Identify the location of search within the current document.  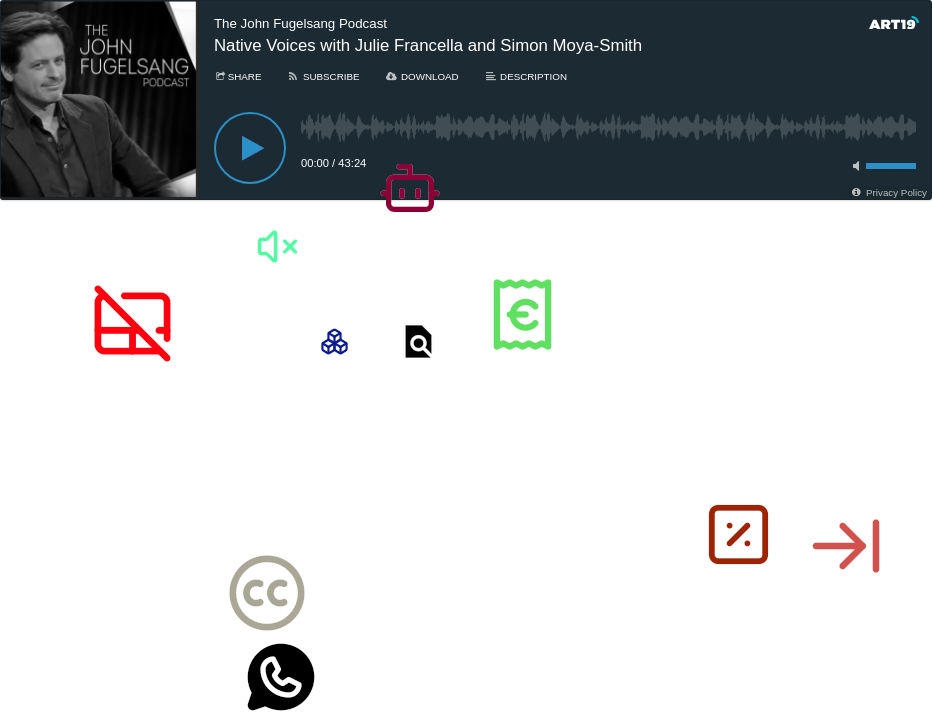
(418, 341).